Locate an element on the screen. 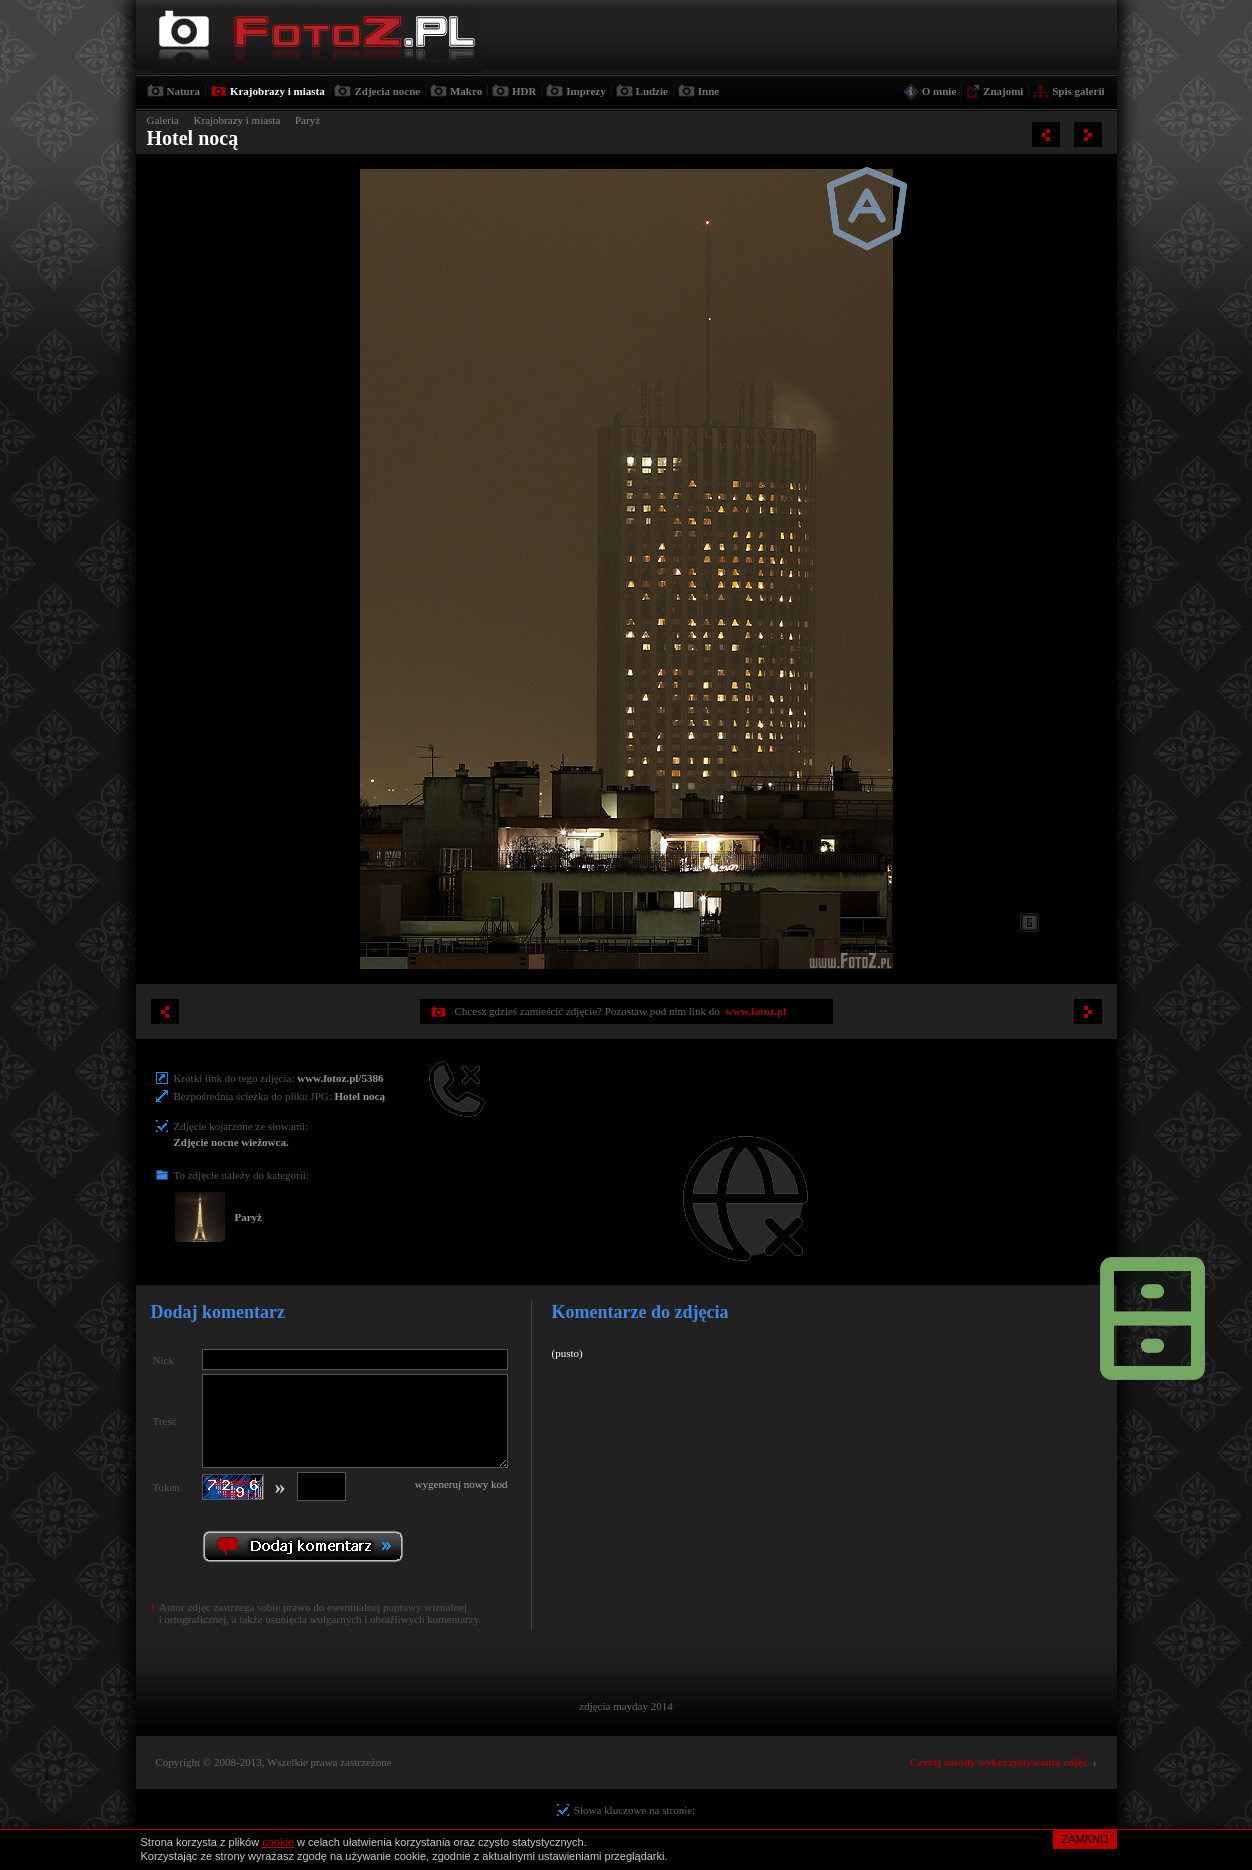 The height and width of the screenshot is (1870, 1252). browse furniture or home decor items is located at coordinates (1152, 1318).